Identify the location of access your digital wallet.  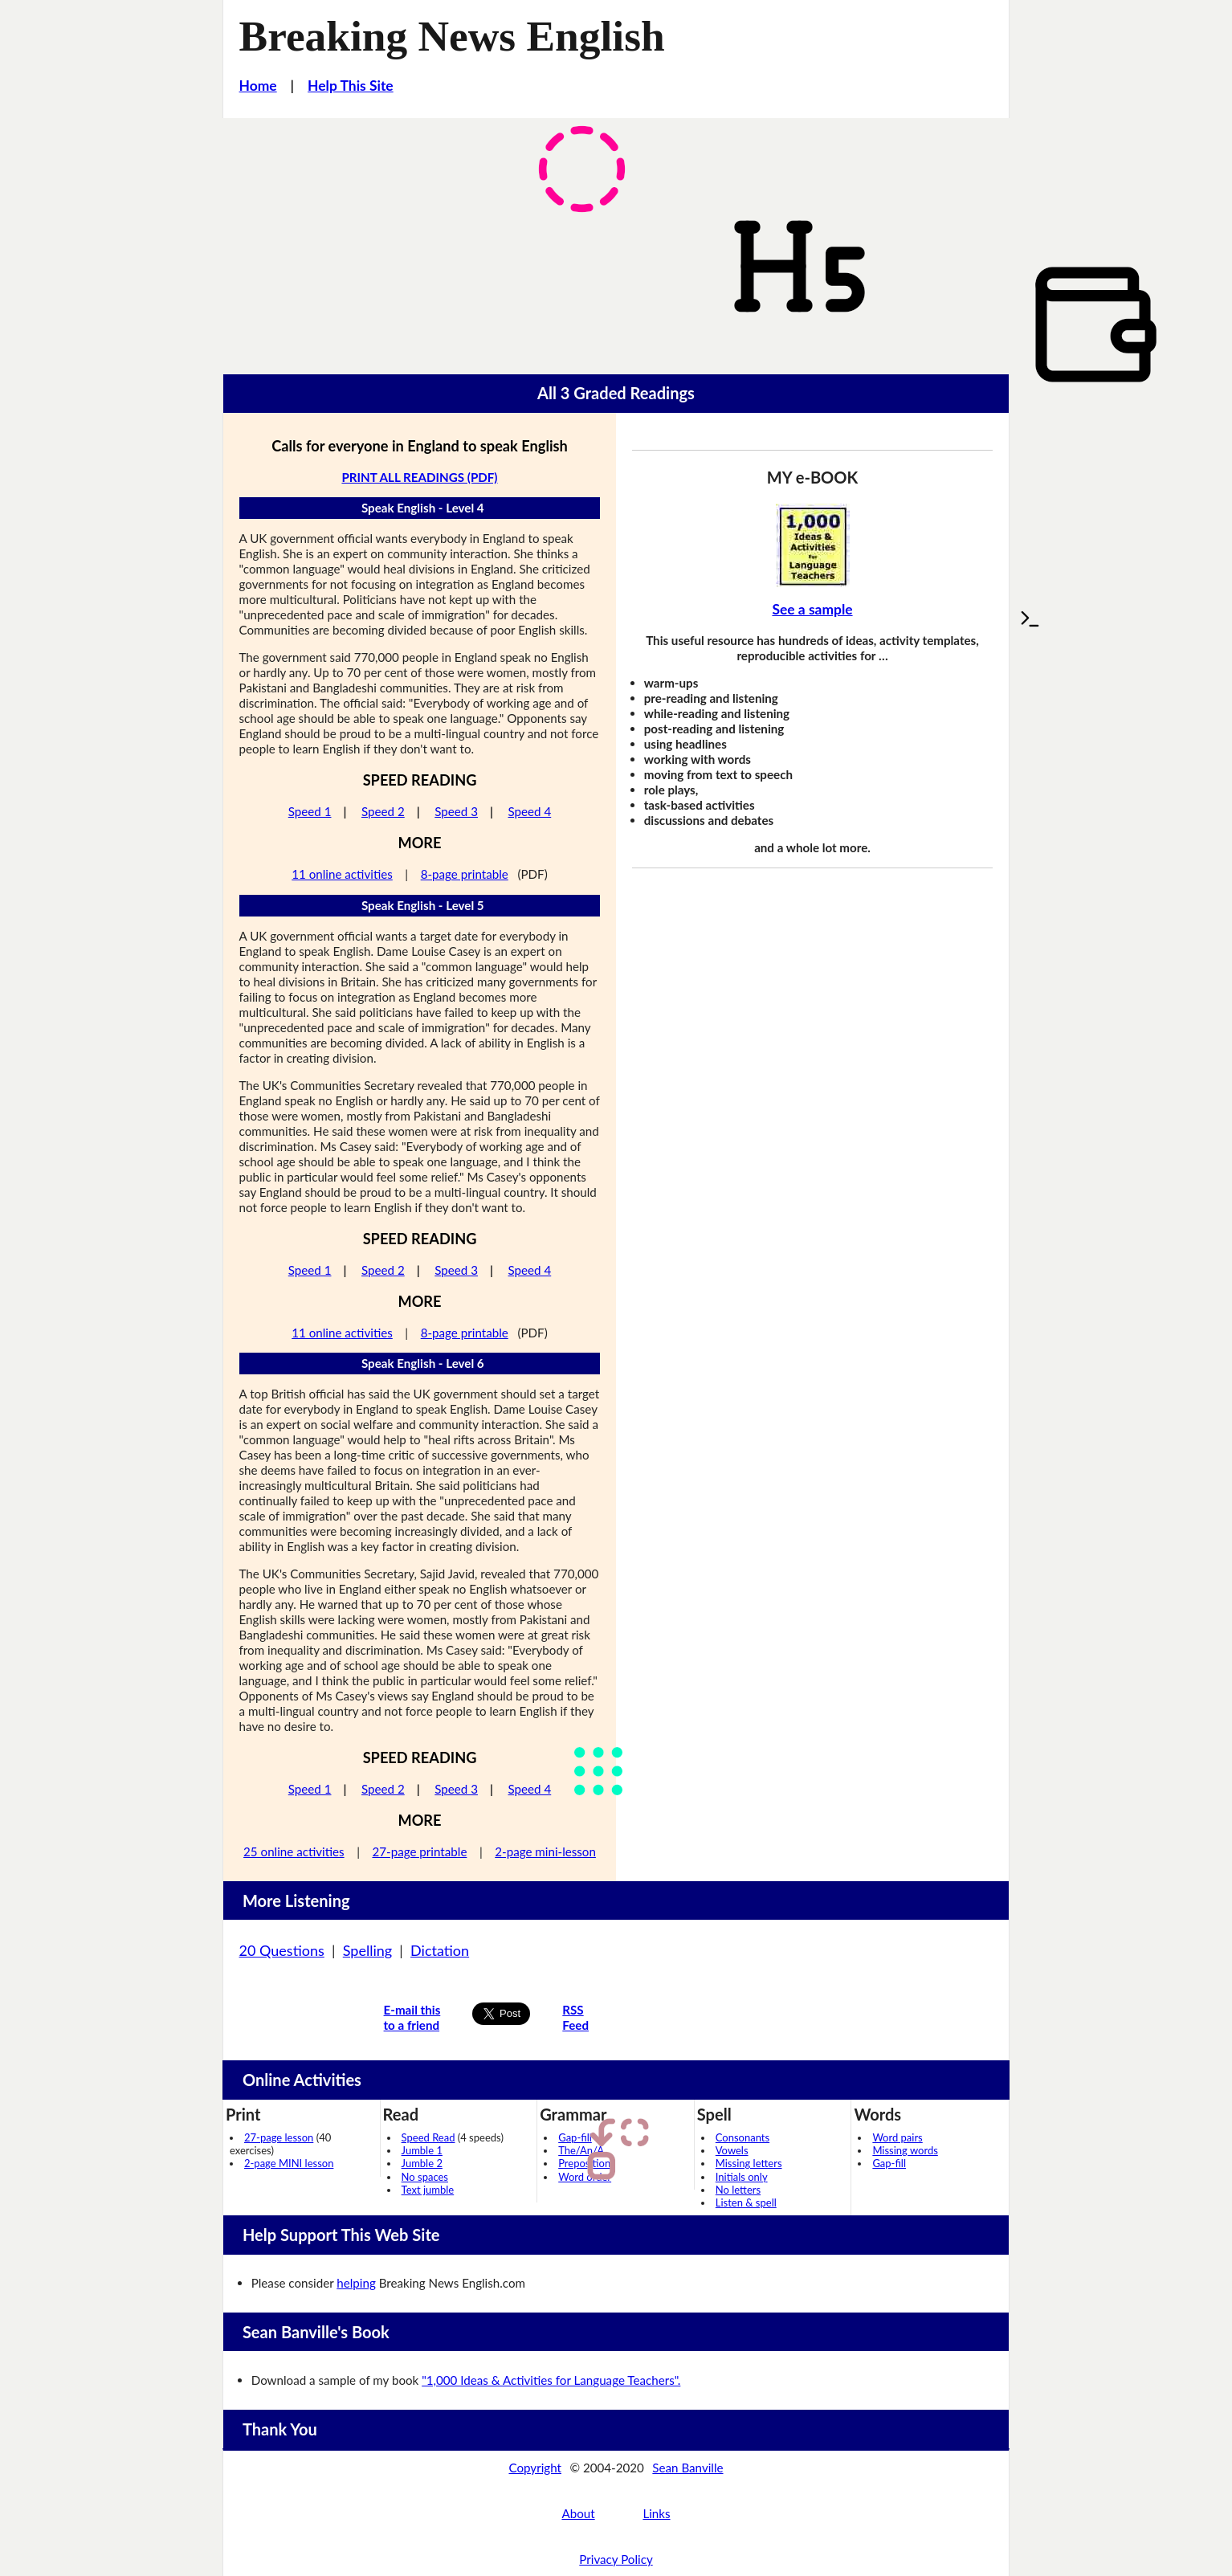
(1093, 325).